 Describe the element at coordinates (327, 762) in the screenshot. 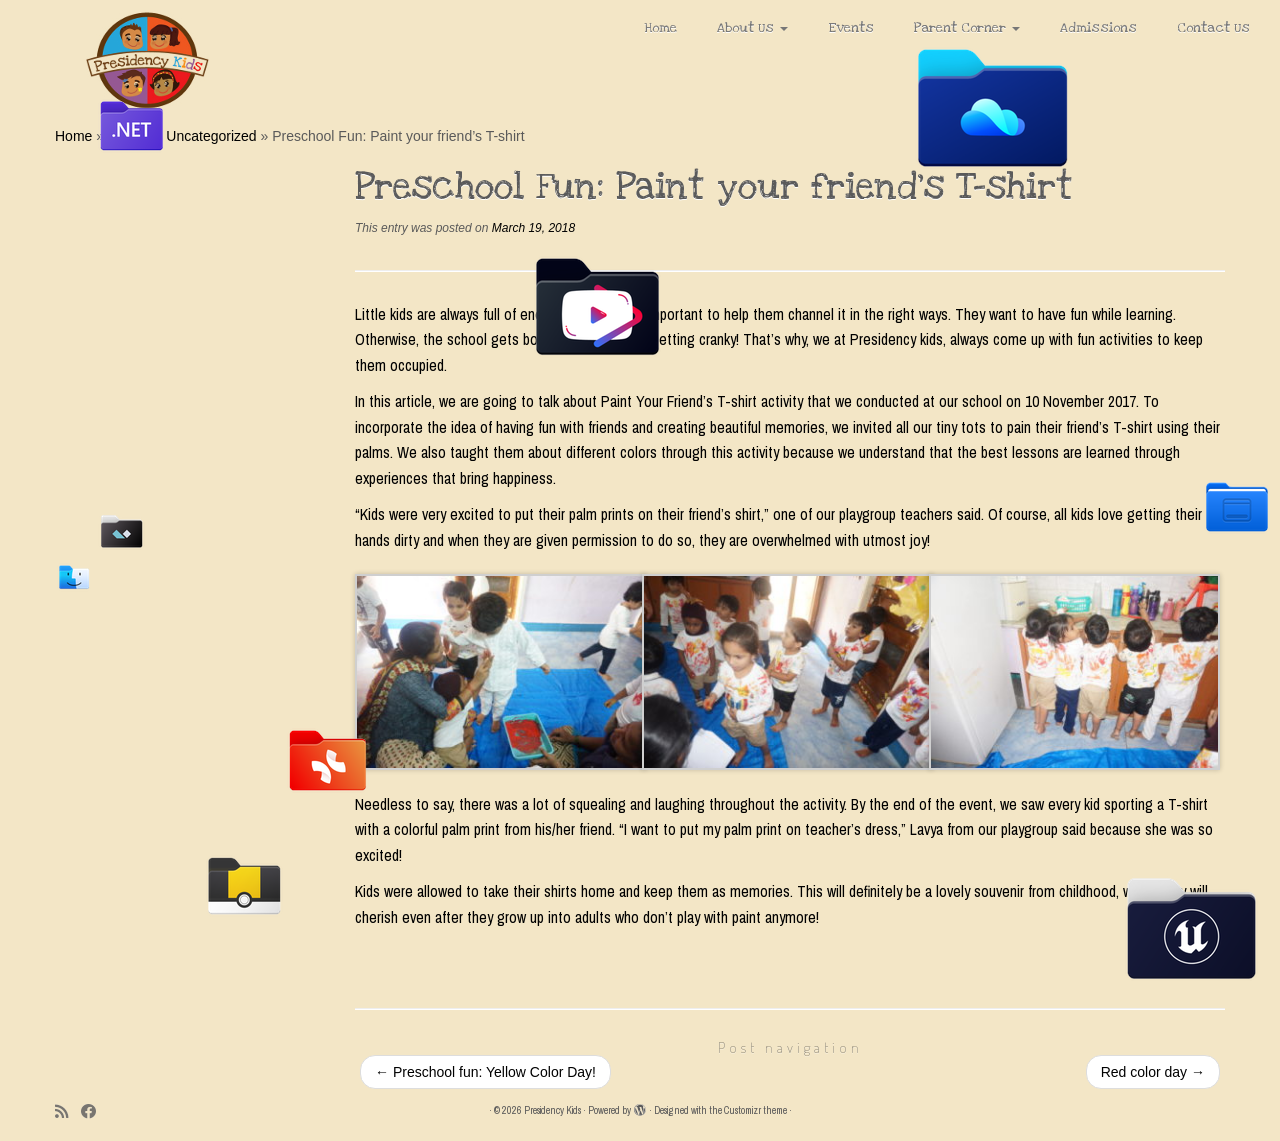

I see `open folder containing Xmind mind mapping files` at that location.